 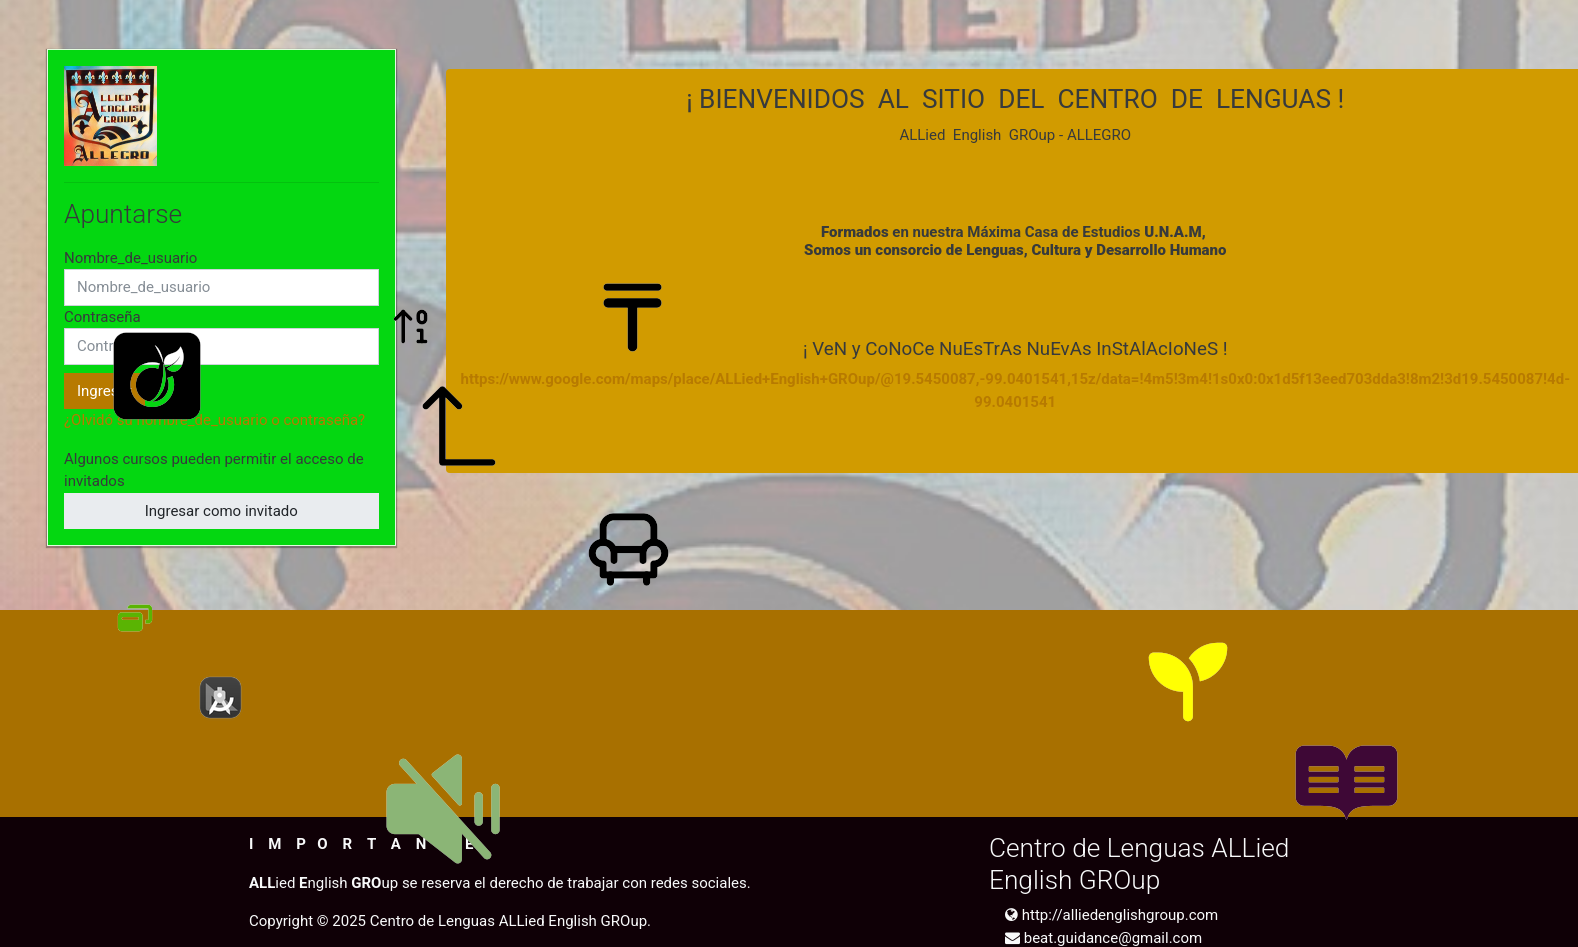 What do you see at coordinates (1346, 782) in the screenshot?
I see `view readme documentation` at bounding box center [1346, 782].